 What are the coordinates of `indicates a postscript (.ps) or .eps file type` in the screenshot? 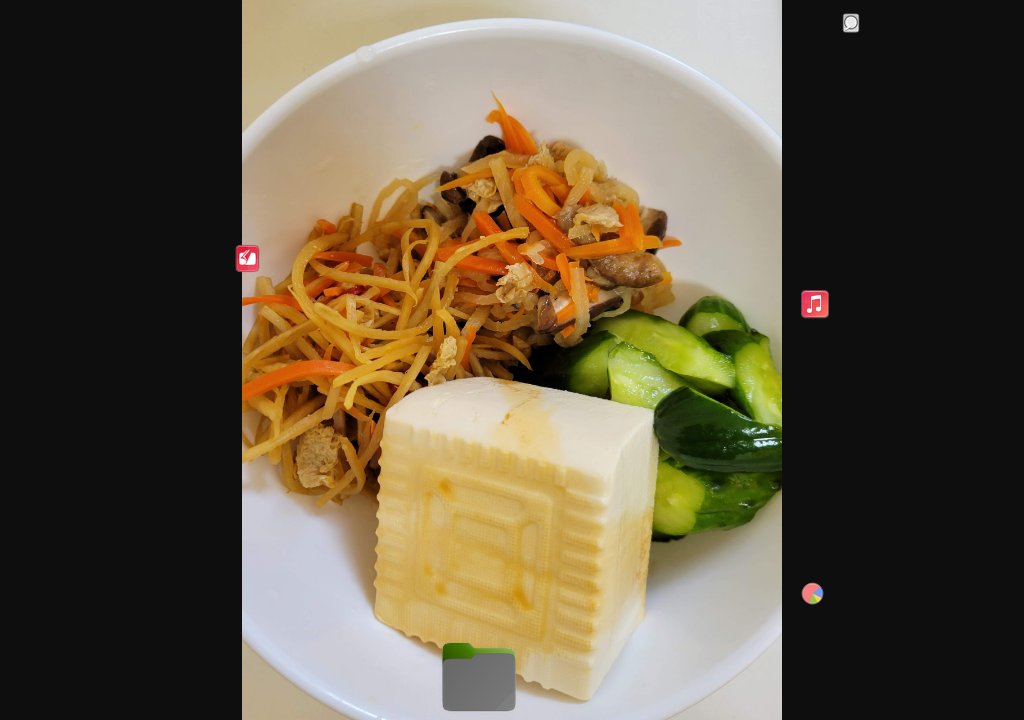 It's located at (247, 258).